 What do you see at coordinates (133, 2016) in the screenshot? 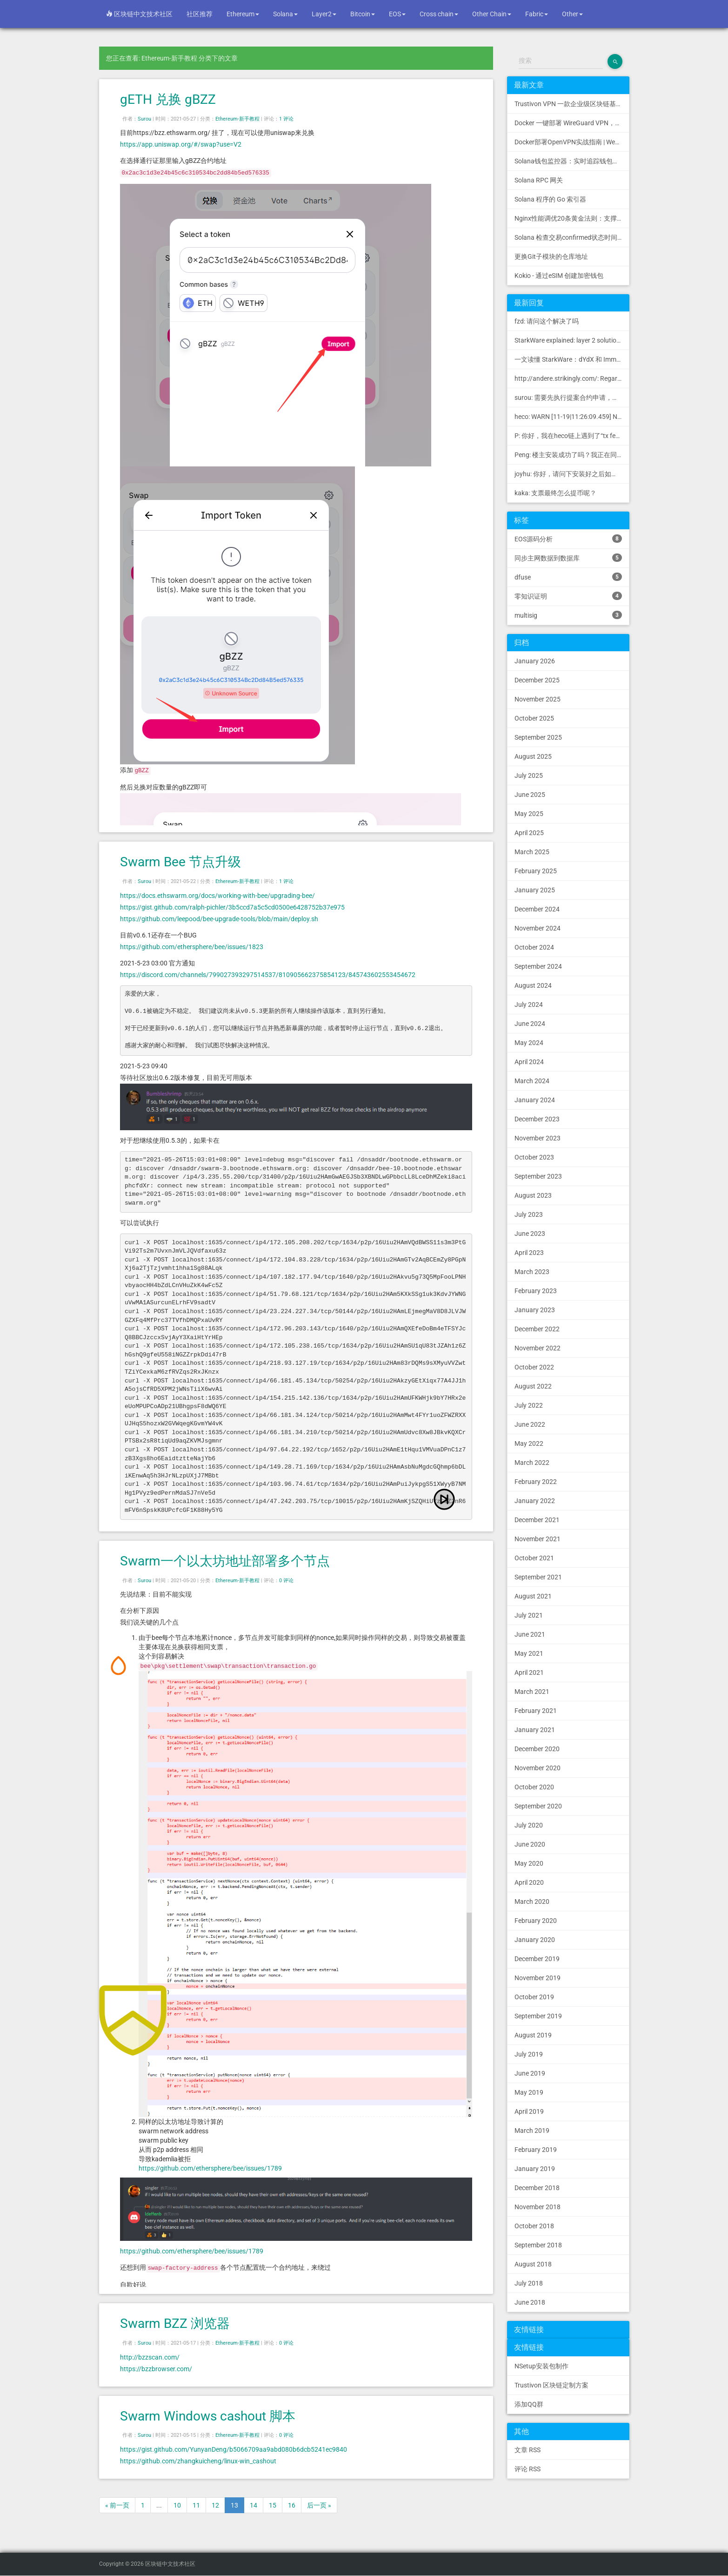
I see `access security or protection settings` at bounding box center [133, 2016].